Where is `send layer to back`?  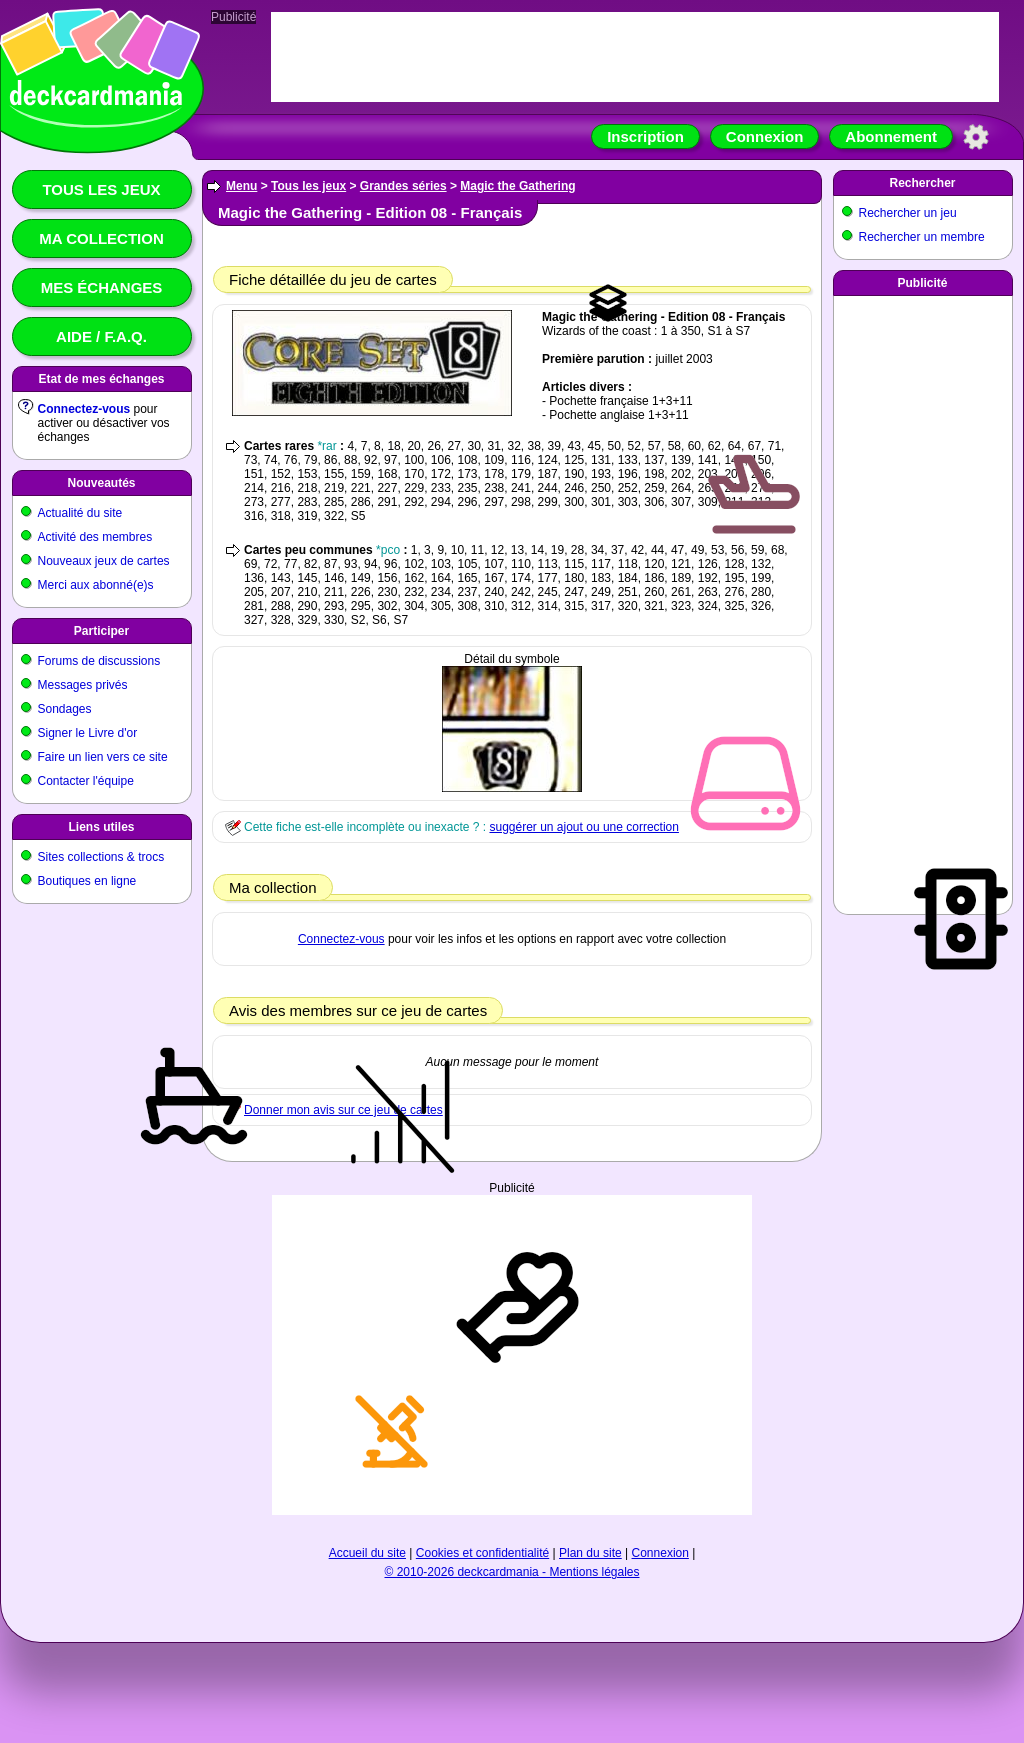
send layer to back is located at coordinates (608, 303).